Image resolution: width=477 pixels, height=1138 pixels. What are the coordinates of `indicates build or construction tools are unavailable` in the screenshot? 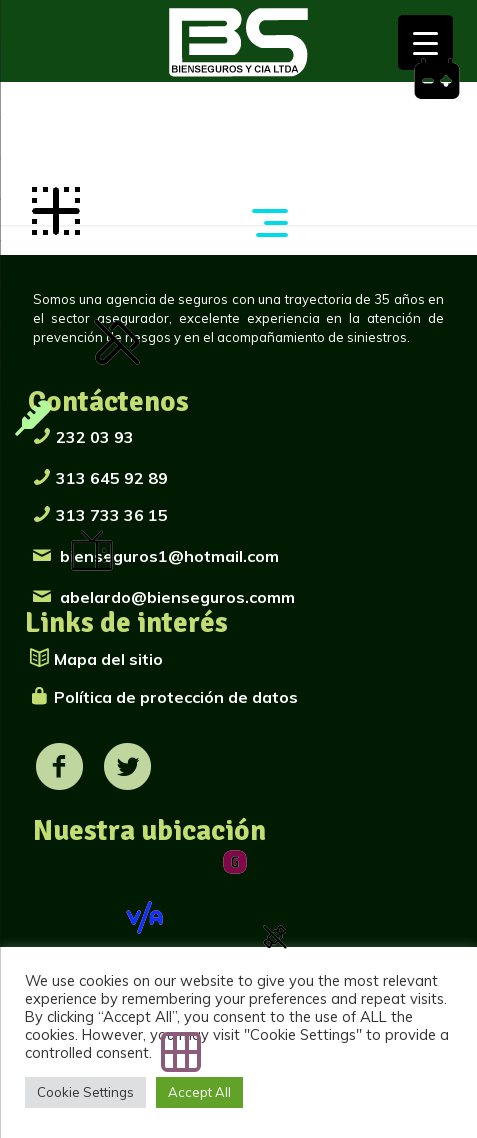 It's located at (117, 342).